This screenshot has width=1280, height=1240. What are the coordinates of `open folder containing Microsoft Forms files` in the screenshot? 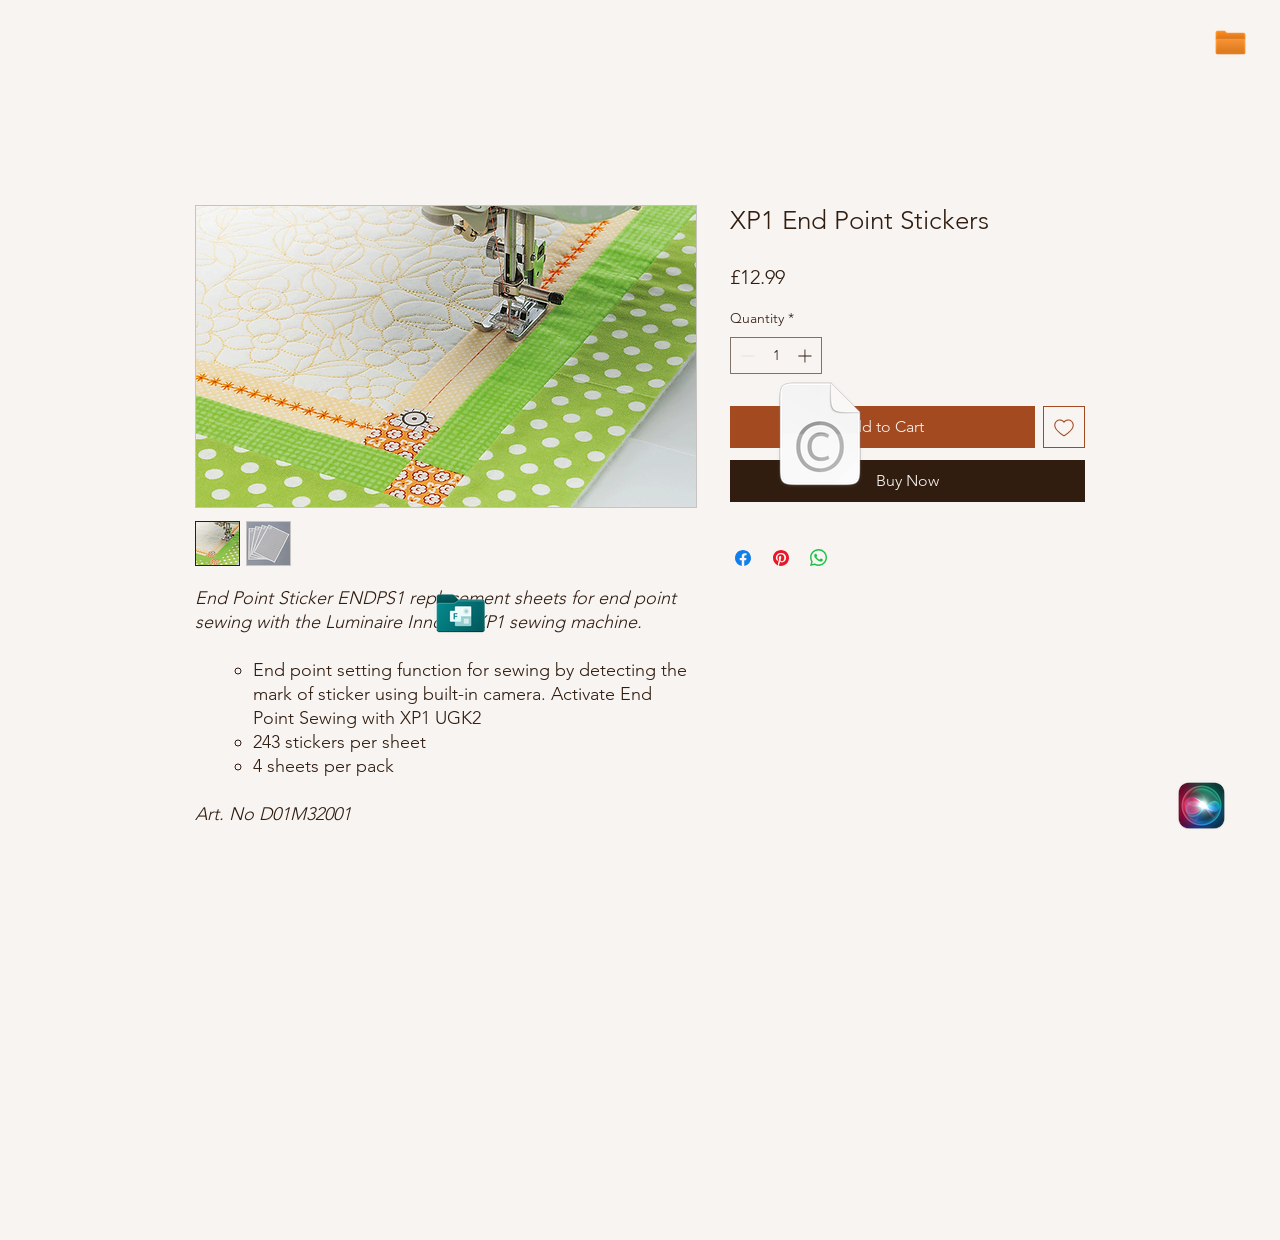 It's located at (460, 614).